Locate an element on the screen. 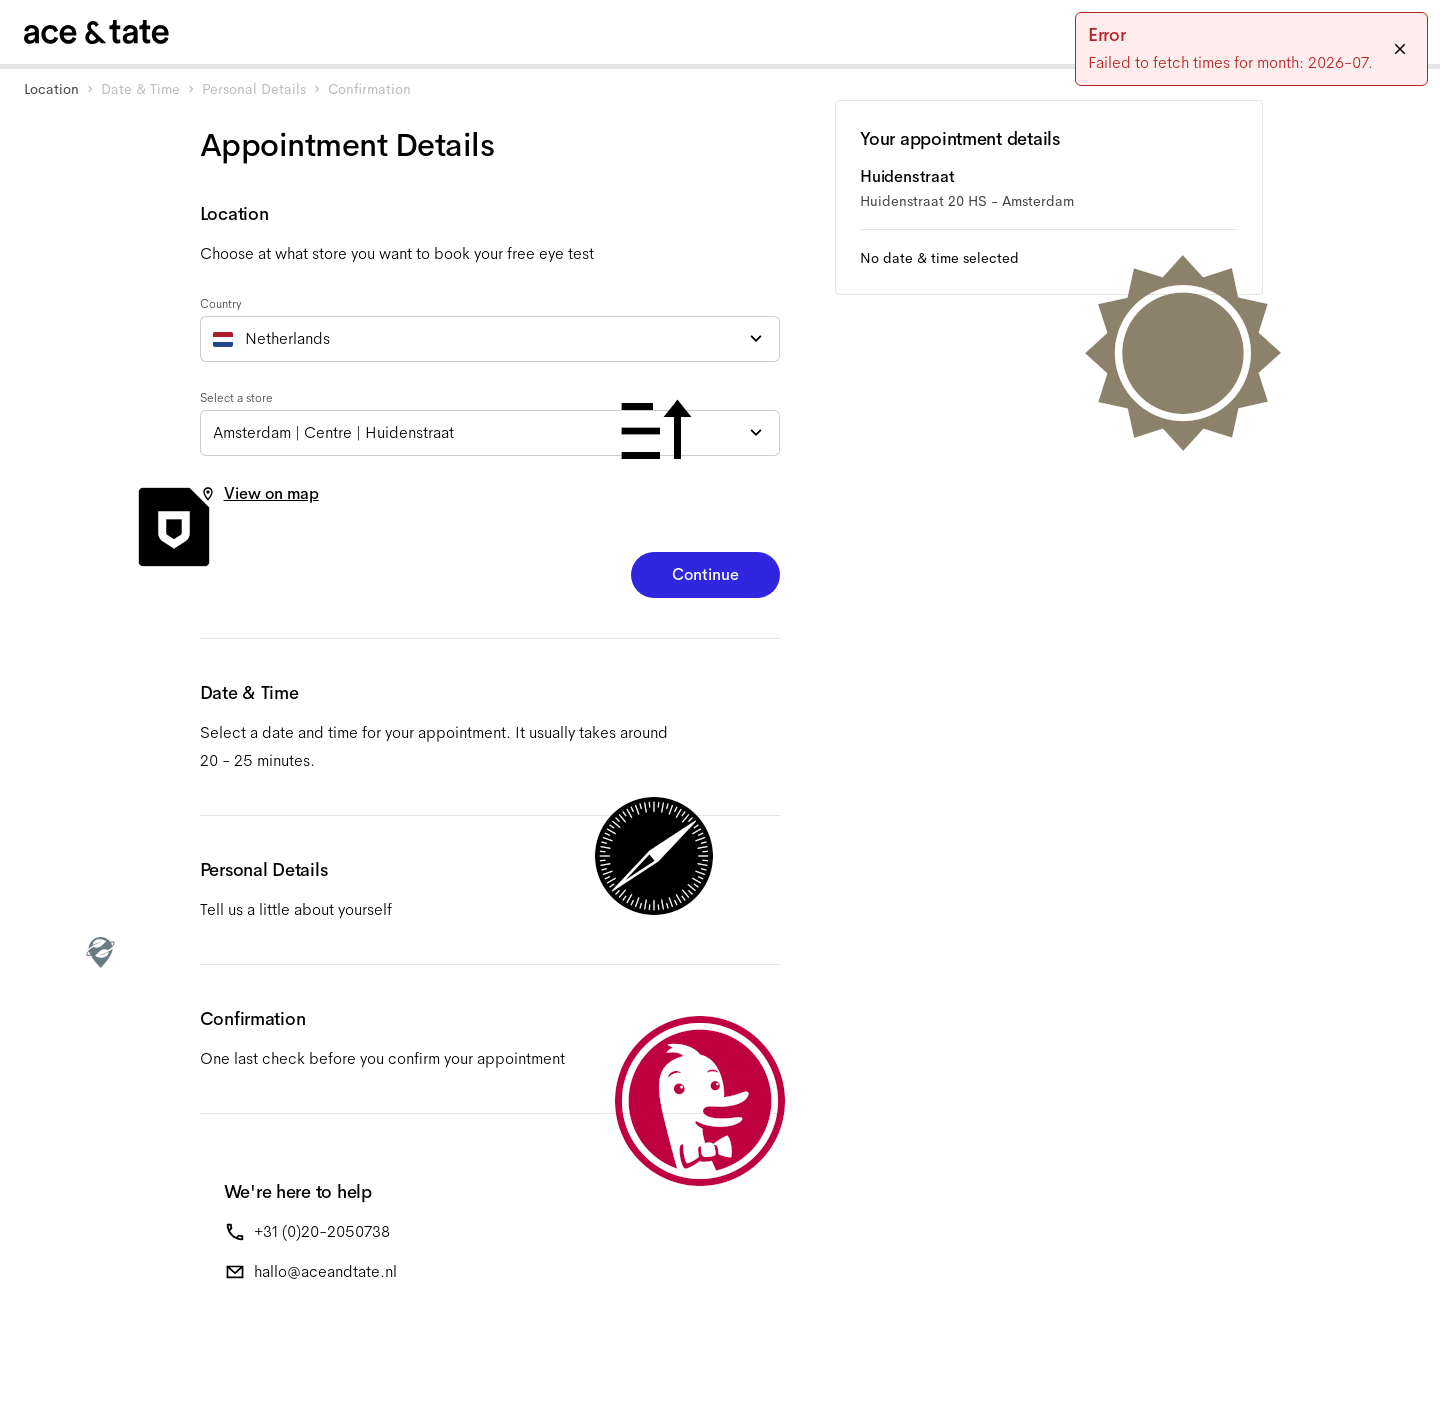 The width and height of the screenshot is (1440, 1414). access protected or secure files is located at coordinates (174, 527).